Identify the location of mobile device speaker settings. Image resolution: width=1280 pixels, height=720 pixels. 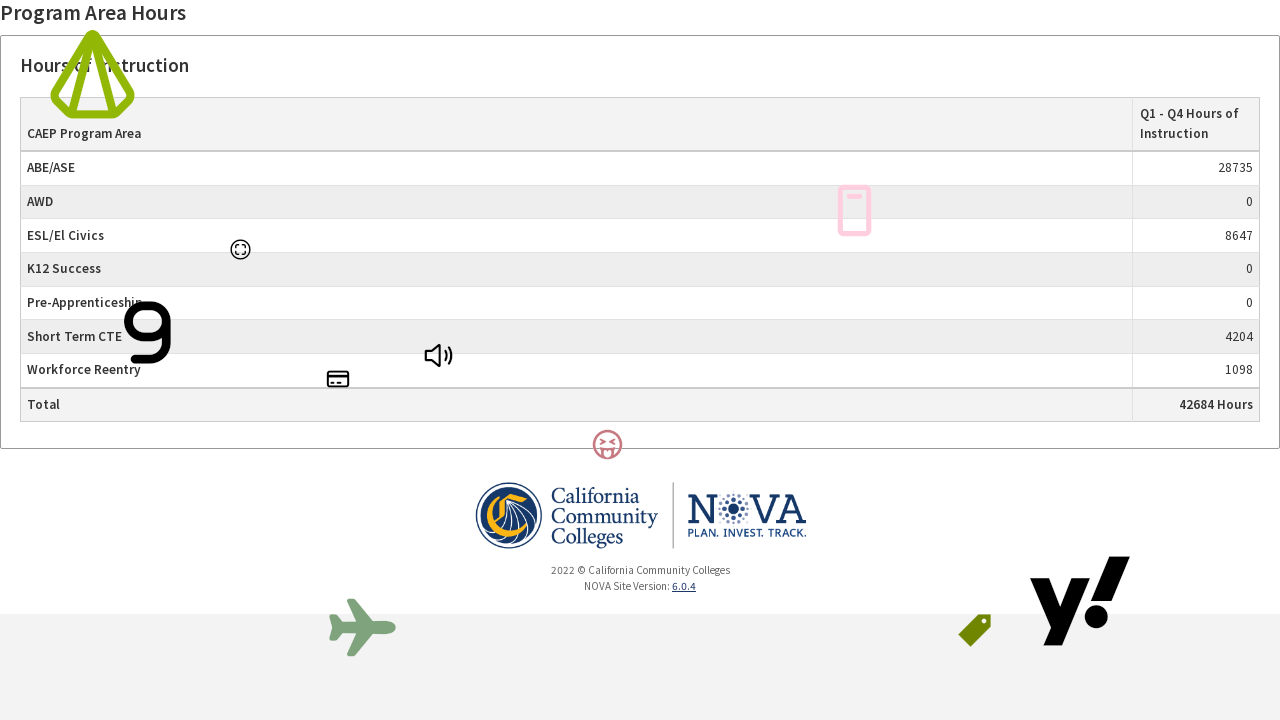
(854, 210).